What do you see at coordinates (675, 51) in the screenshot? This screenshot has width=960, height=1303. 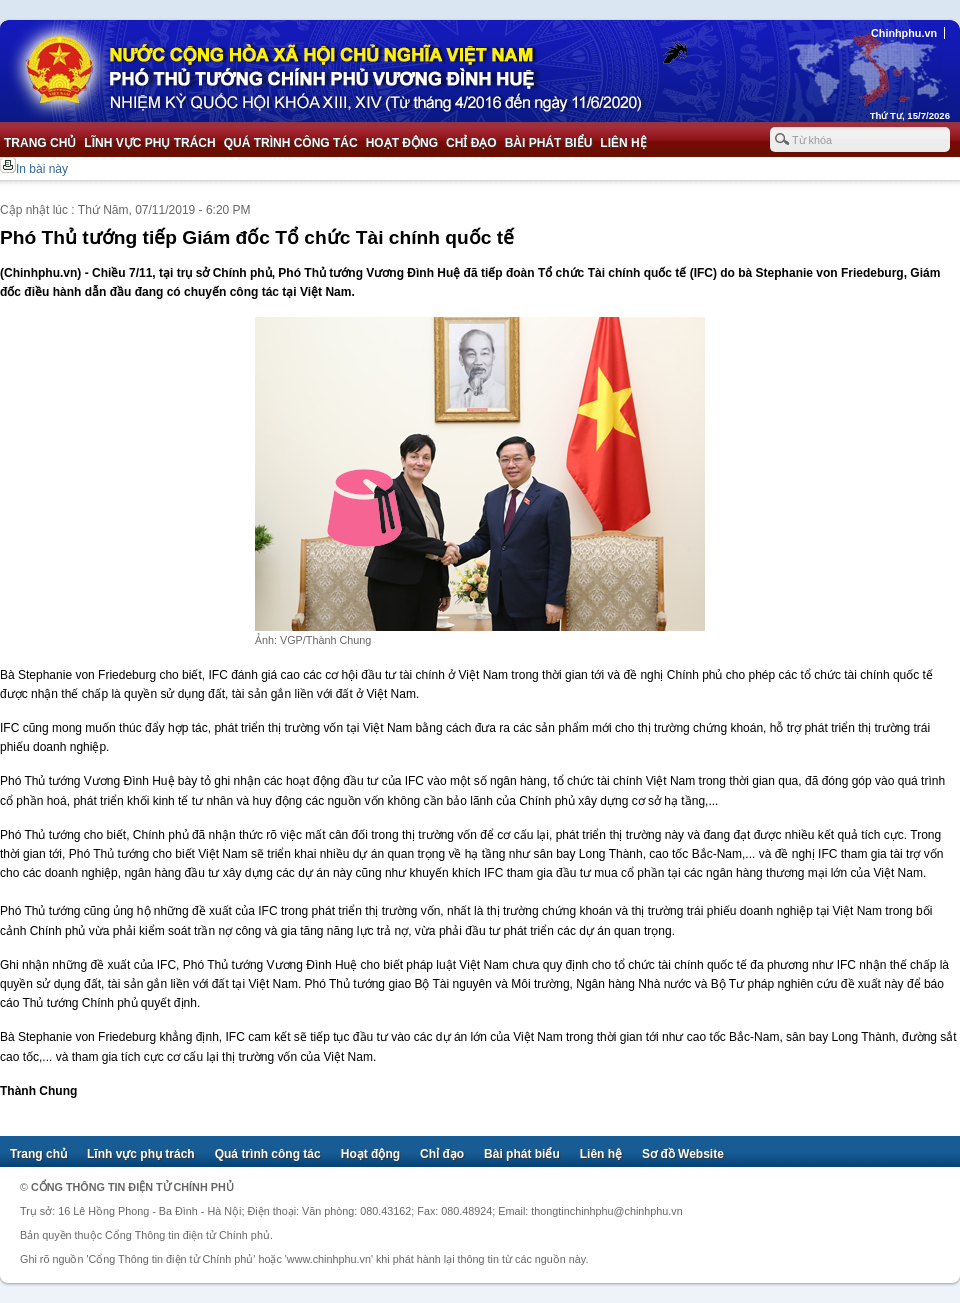 I see `cast an electrical or lightning spell` at bounding box center [675, 51].